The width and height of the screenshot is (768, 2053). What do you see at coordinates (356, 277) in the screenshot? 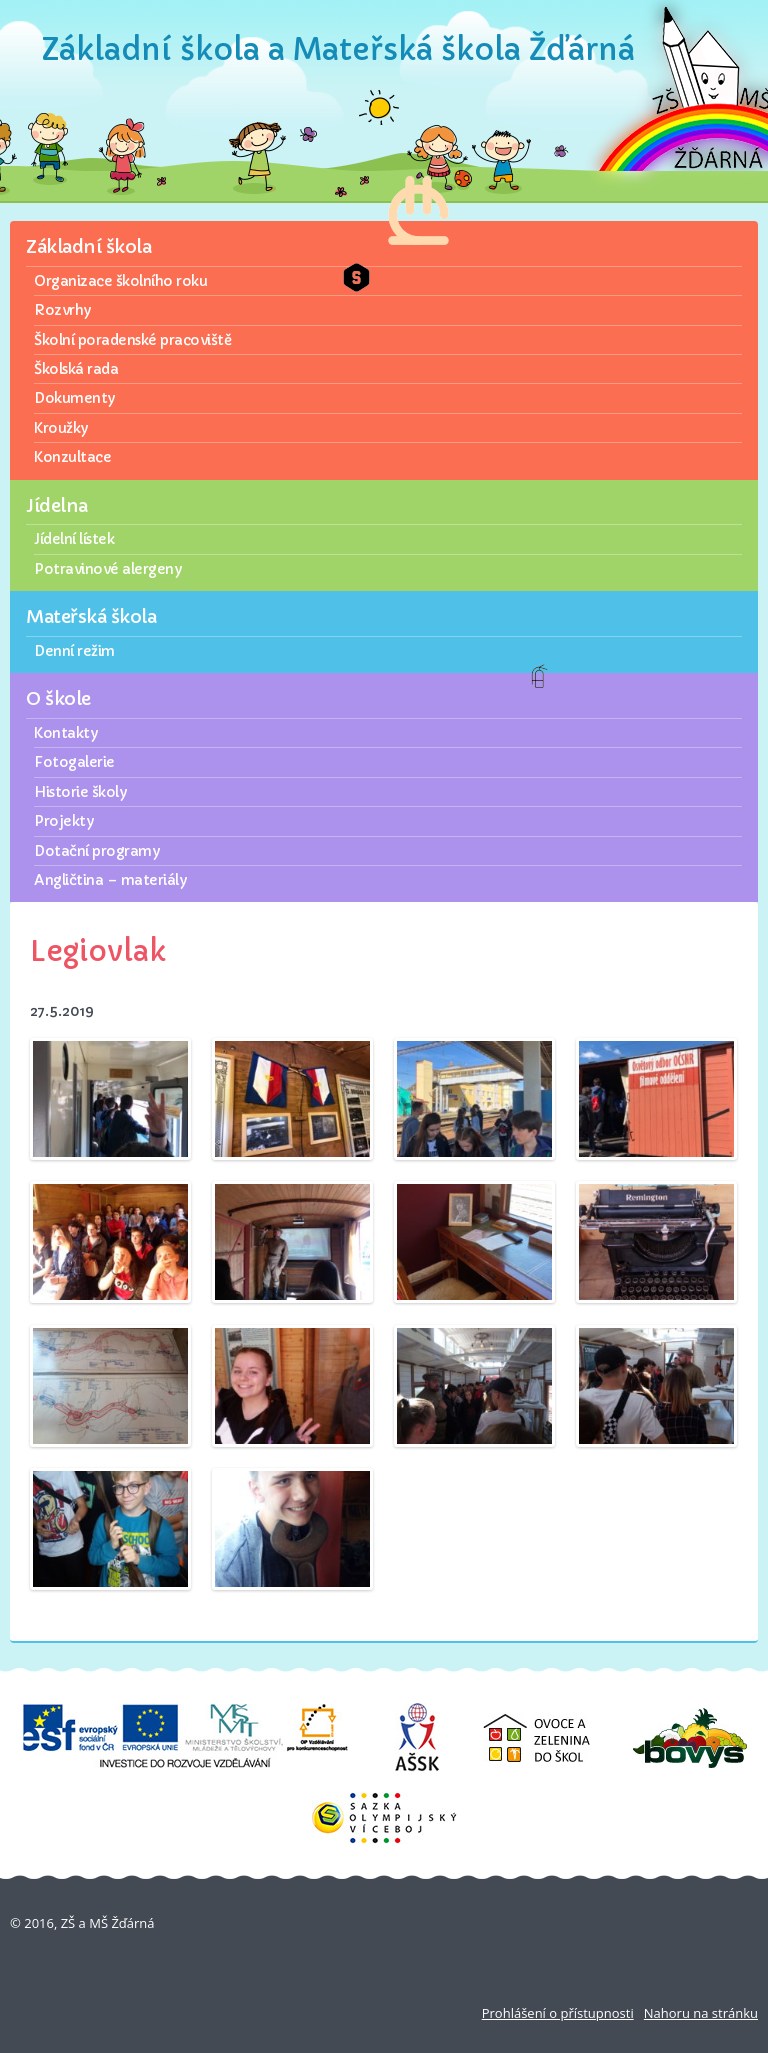
I see `indicates a service or feature starting with "S"` at bounding box center [356, 277].